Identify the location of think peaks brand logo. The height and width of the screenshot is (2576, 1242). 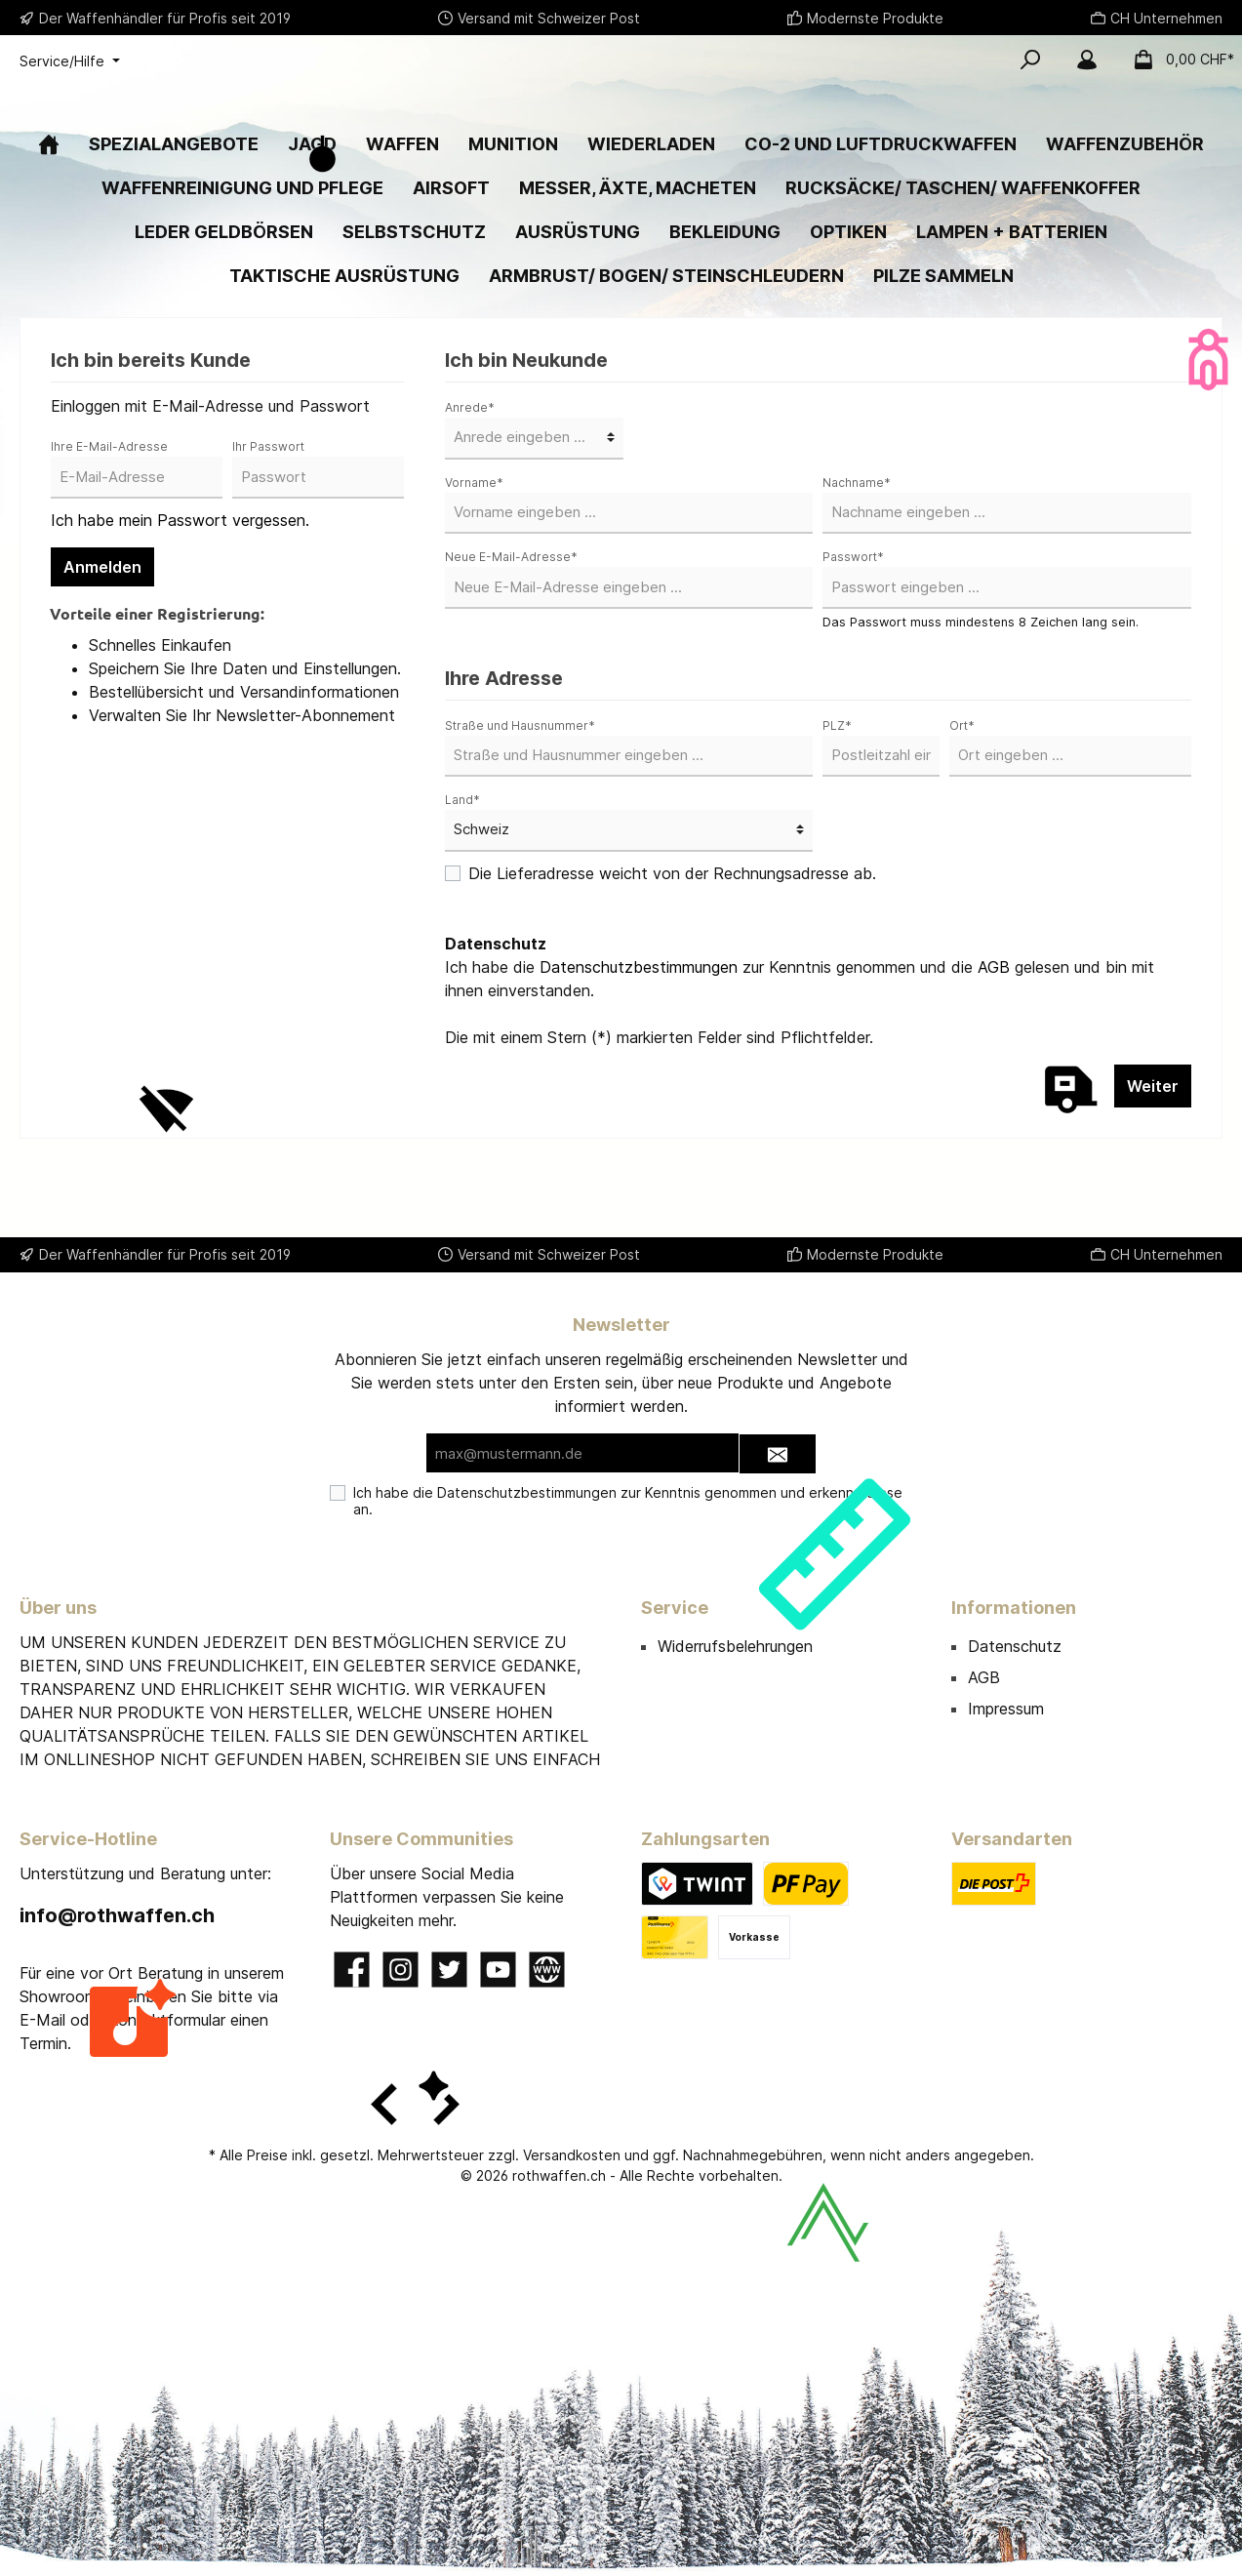
(827, 2222).